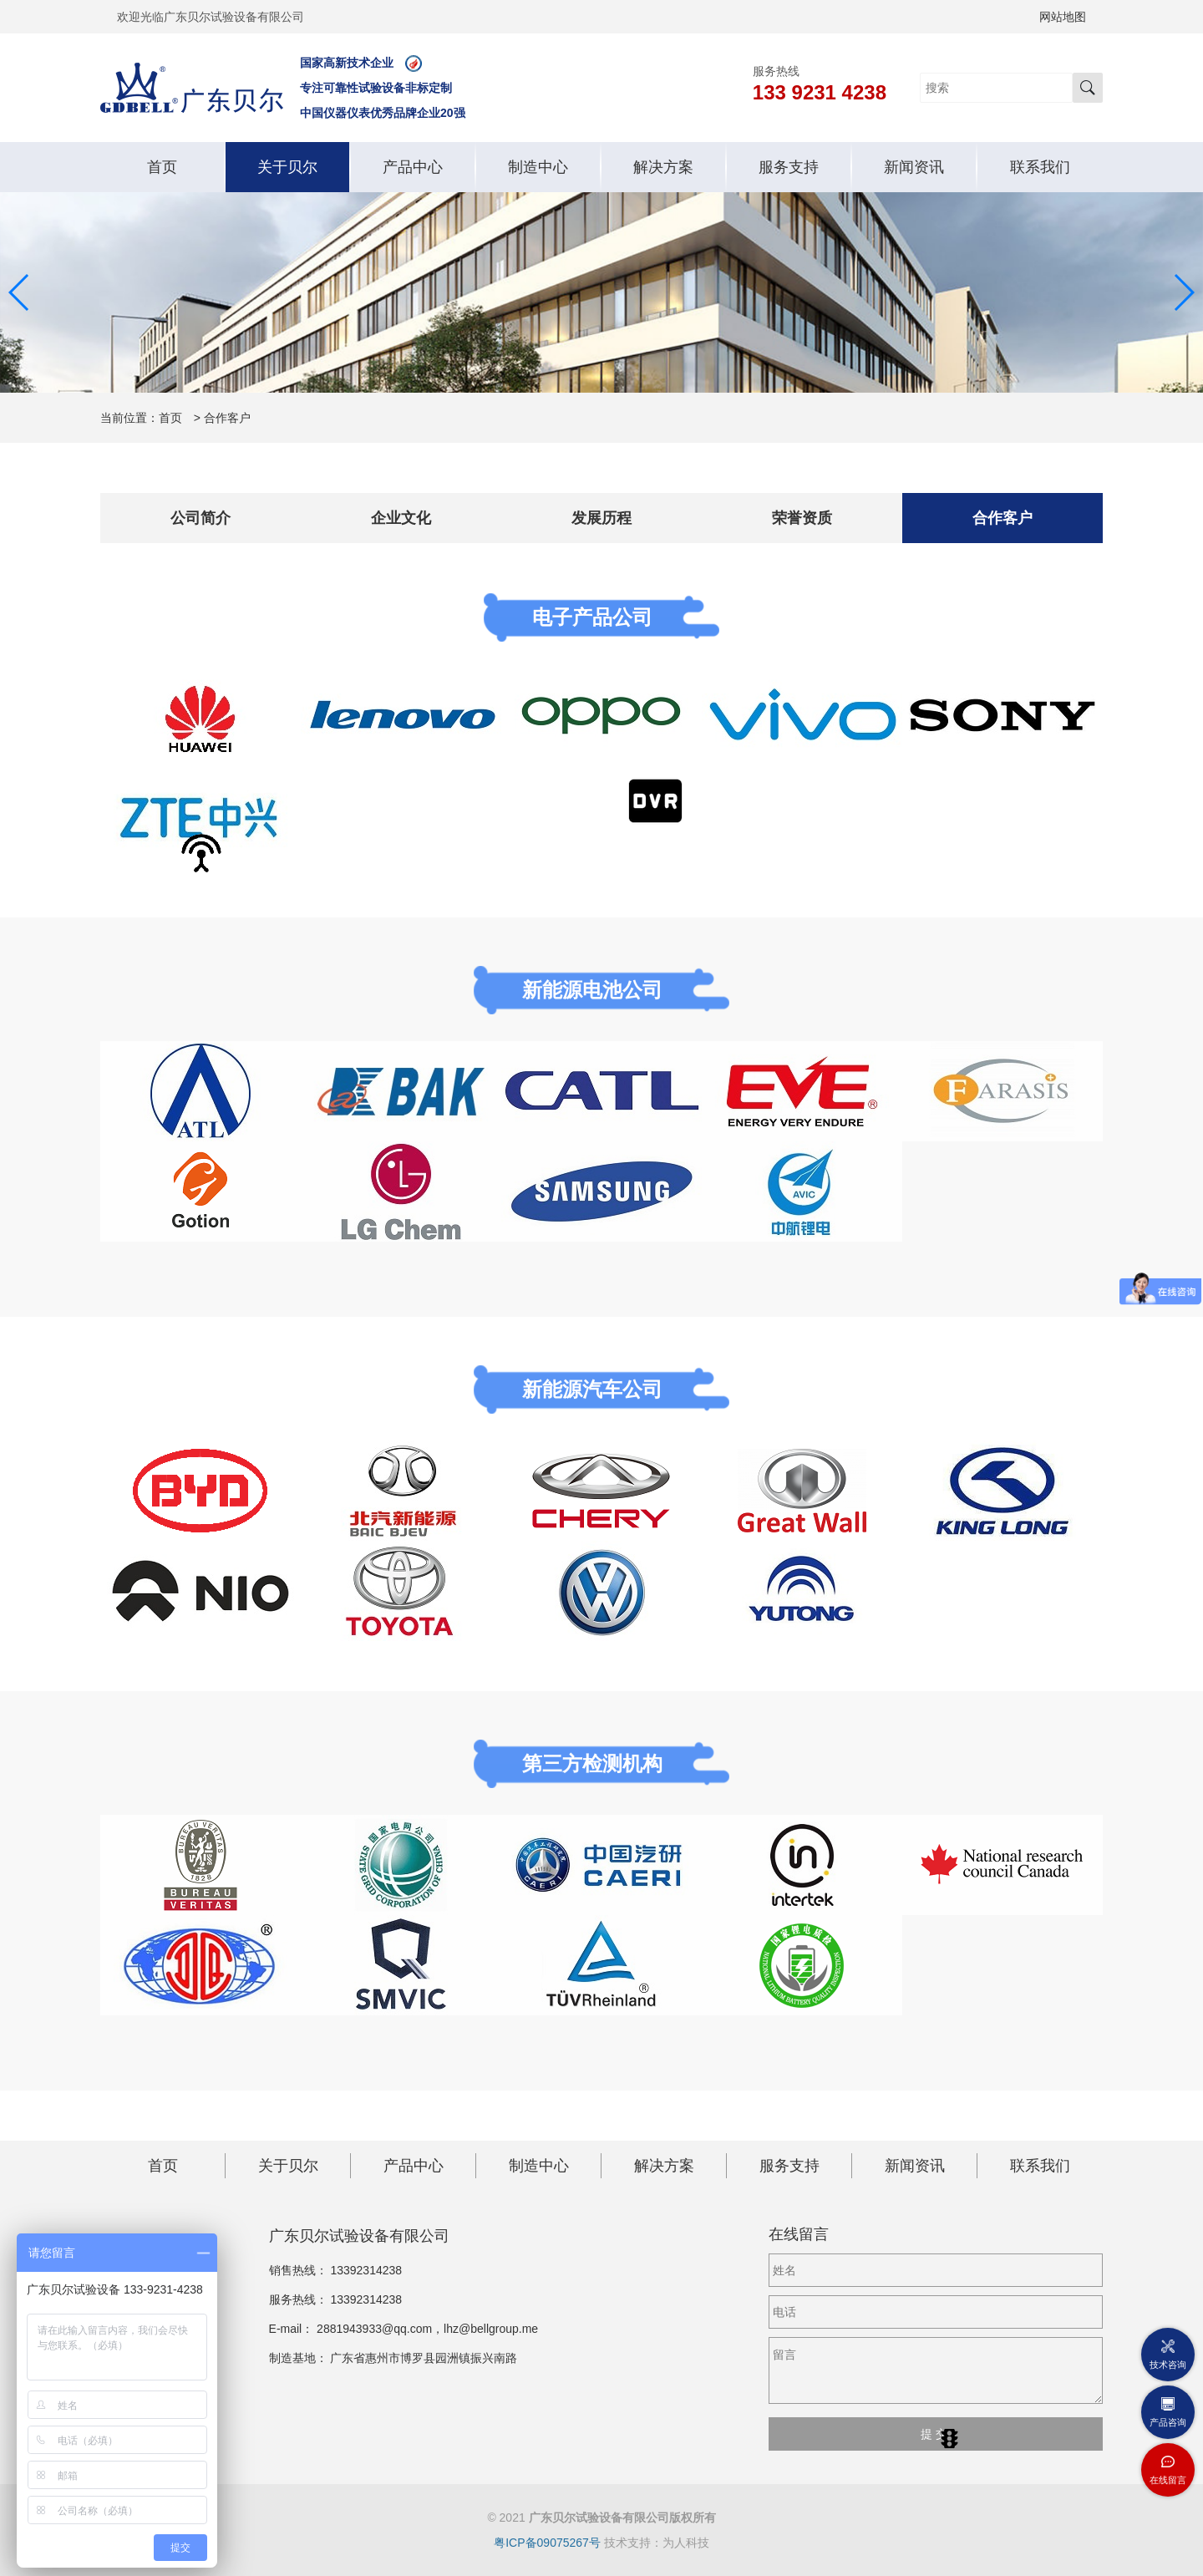 This screenshot has width=1203, height=2576. Describe the element at coordinates (201, 854) in the screenshot. I see `access antenna or broadcast settings` at that location.